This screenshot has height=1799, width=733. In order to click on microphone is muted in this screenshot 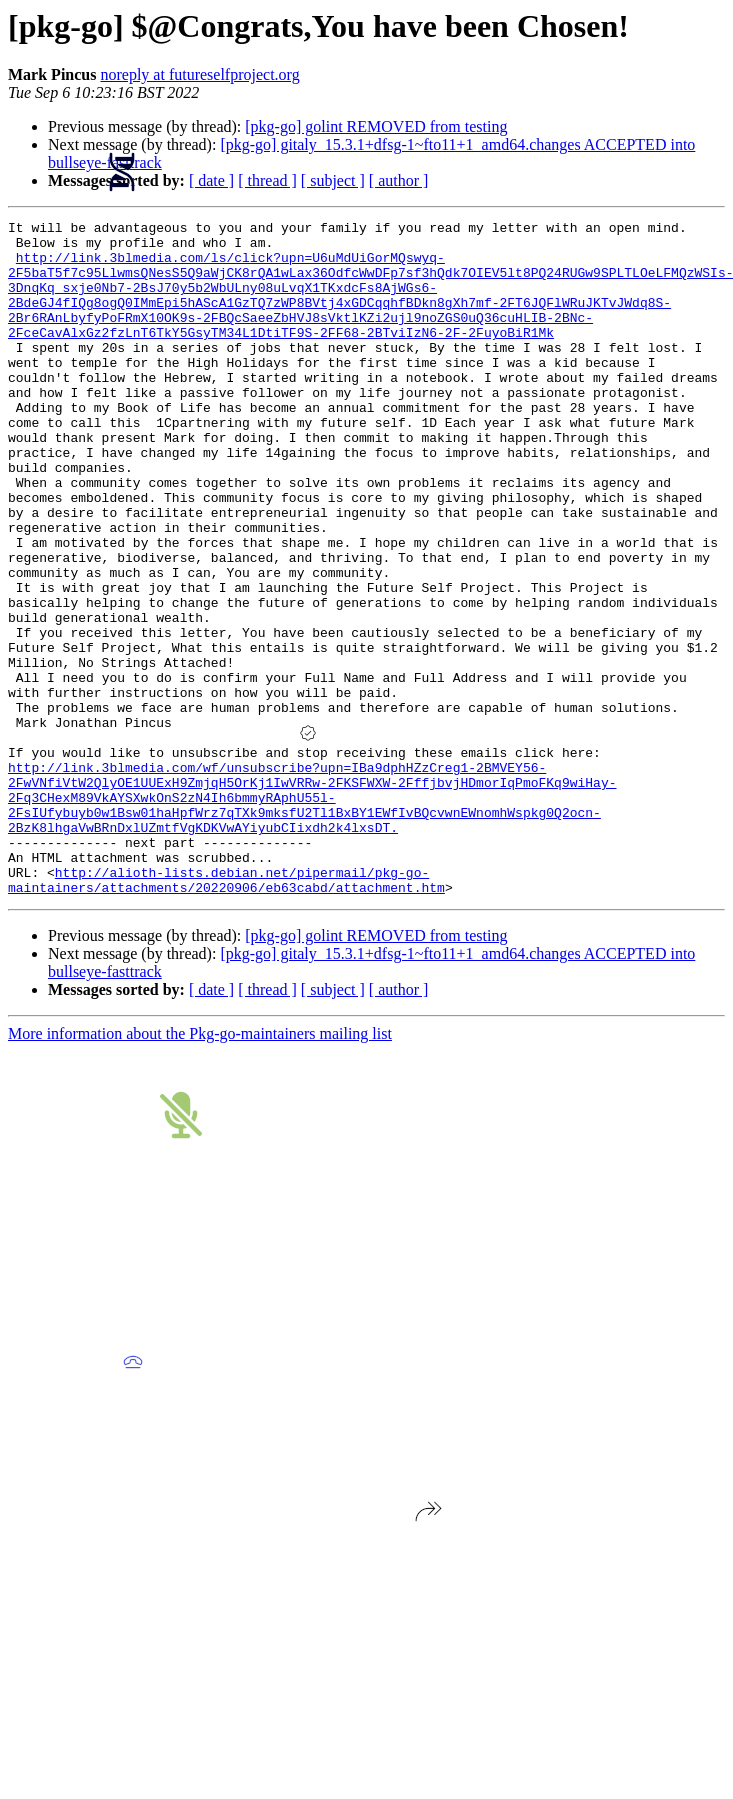, I will do `click(181, 1115)`.